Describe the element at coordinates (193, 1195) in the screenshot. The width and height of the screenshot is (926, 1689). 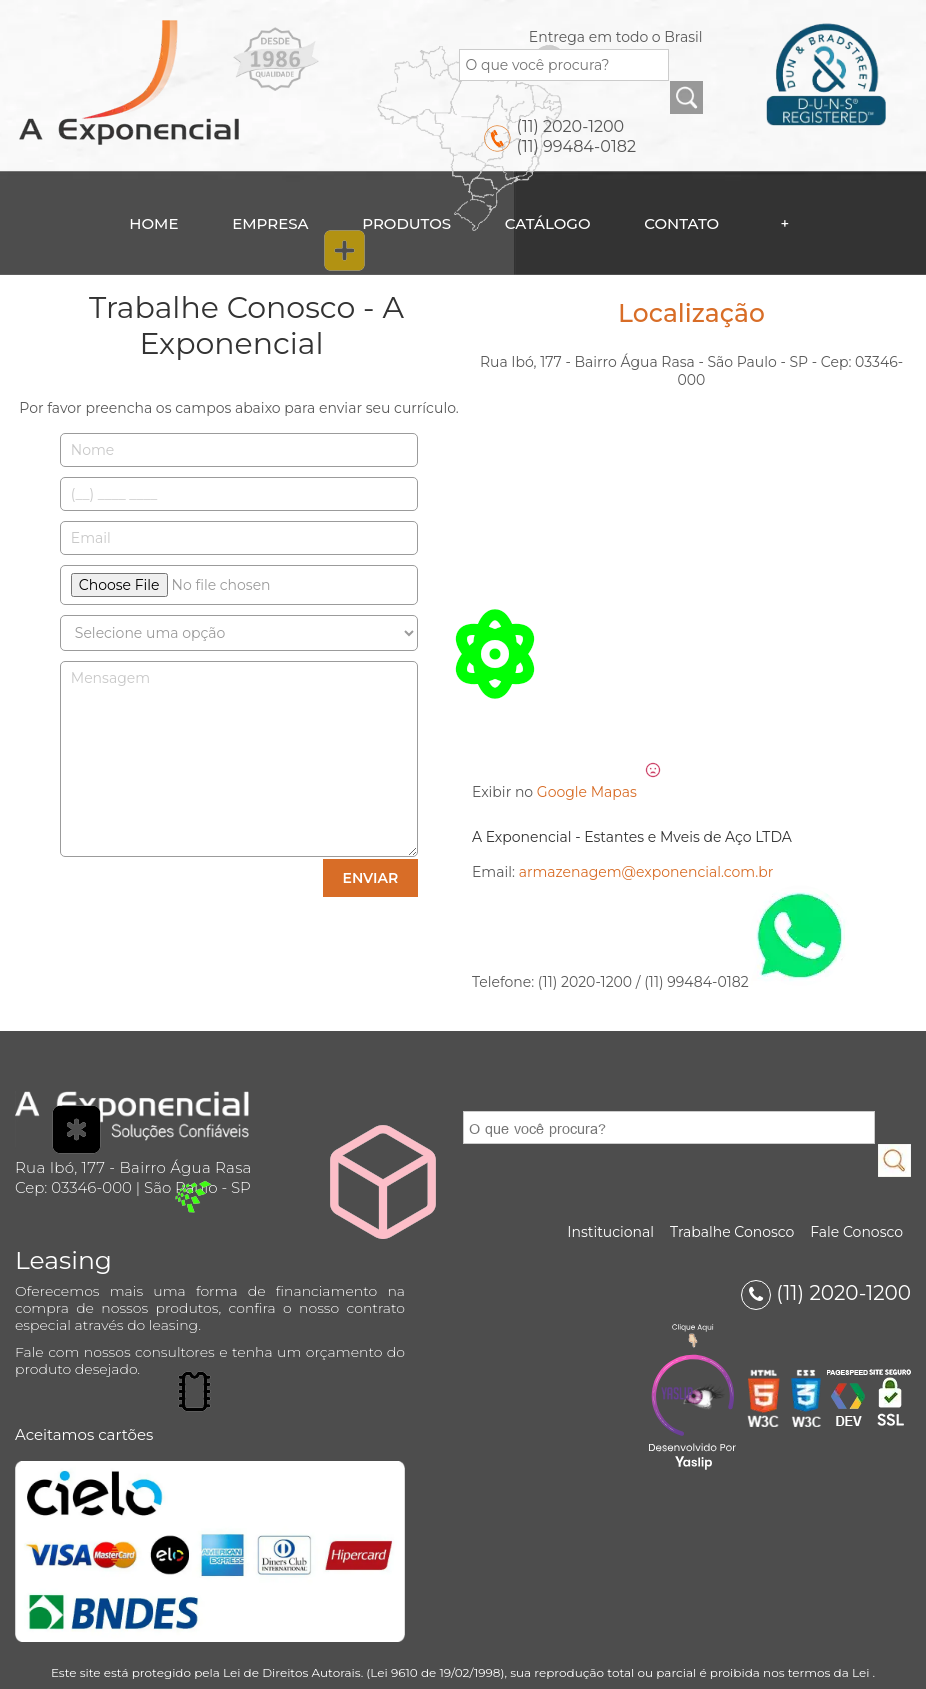
I see `schlix CMS brand logo` at that location.